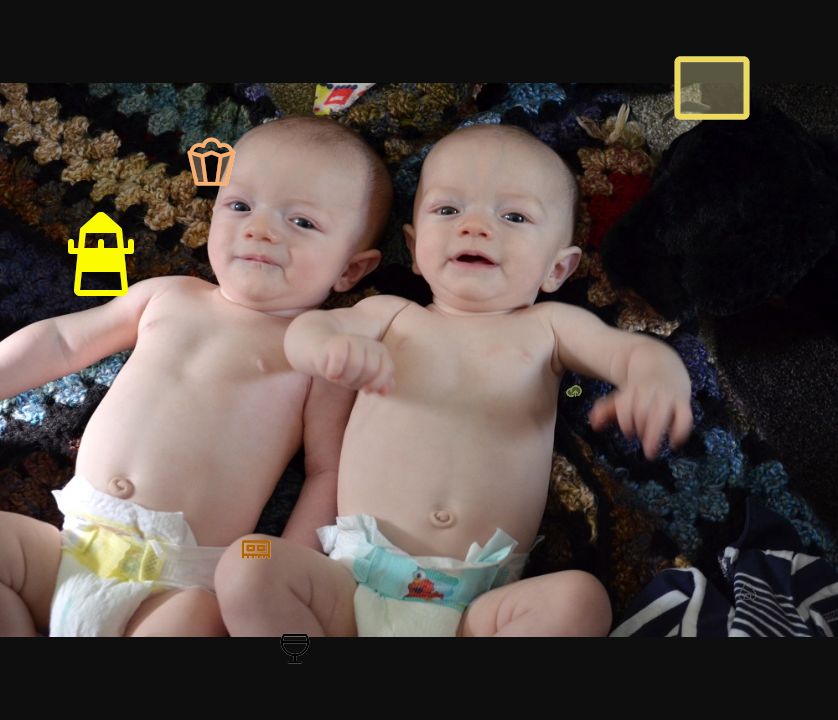 The height and width of the screenshot is (720, 838). Describe the element at coordinates (295, 648) in the screenshot. I see `browse wine or spirits menu` at that location.